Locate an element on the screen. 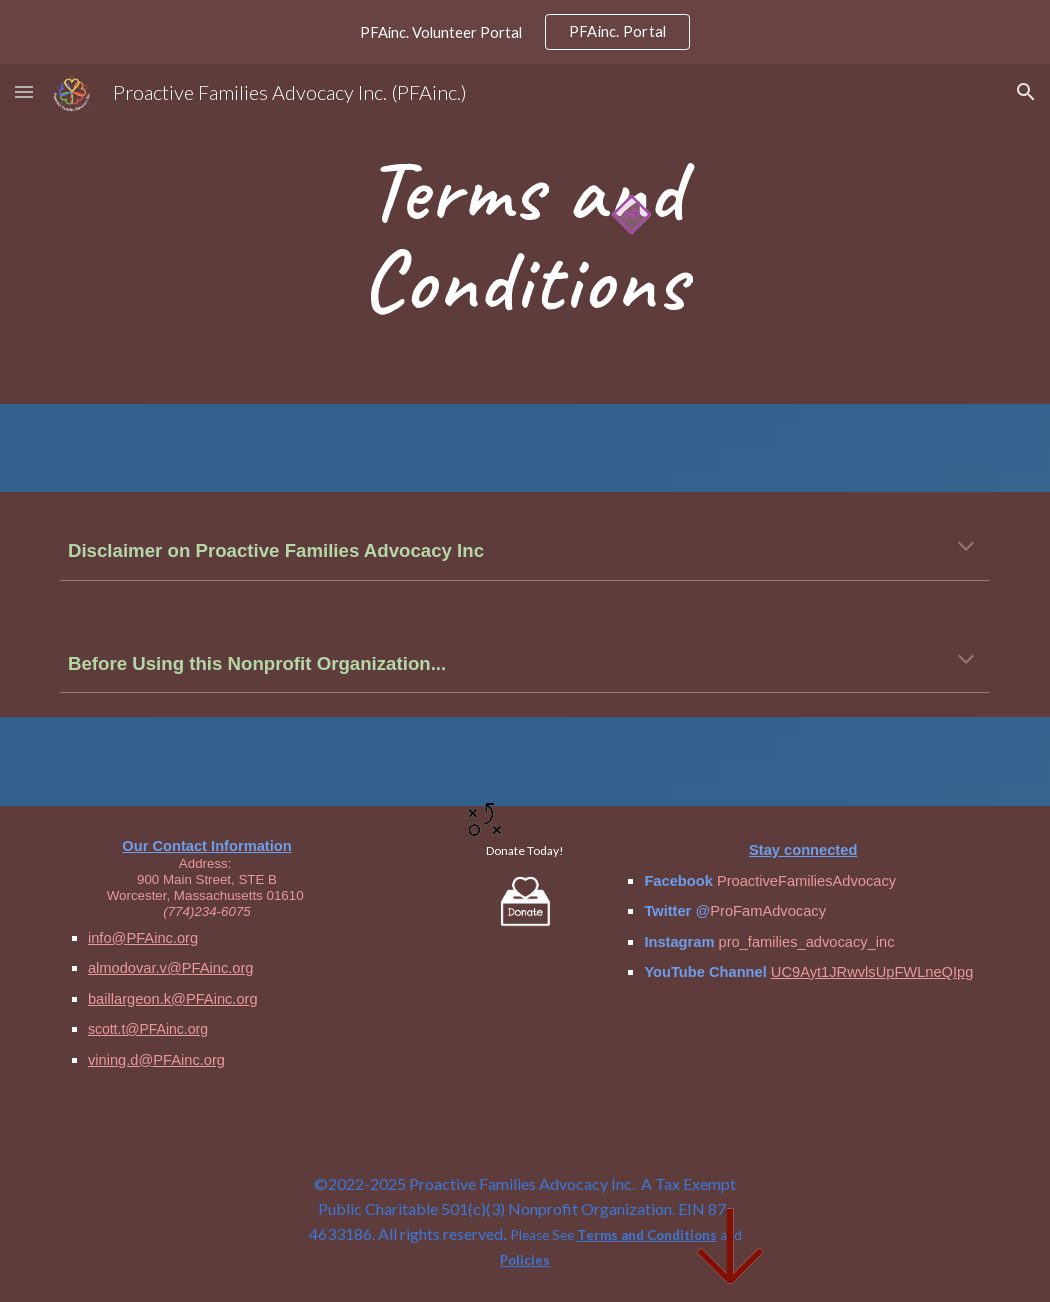  scroll down or view more content below is located at coordinates (727, 1246).